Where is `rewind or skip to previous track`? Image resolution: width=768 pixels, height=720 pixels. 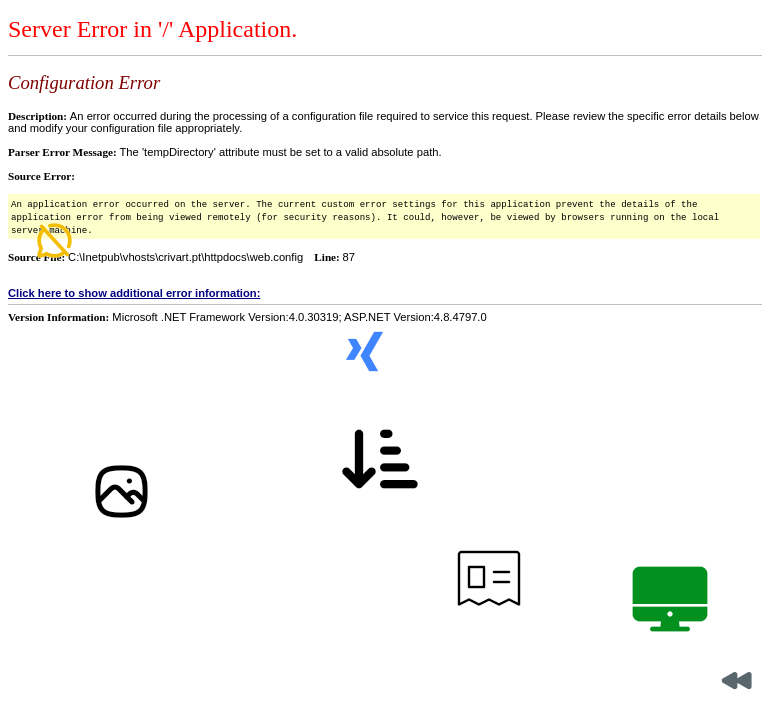
rewind or skip to previous track is located at coordinates (737, 679).